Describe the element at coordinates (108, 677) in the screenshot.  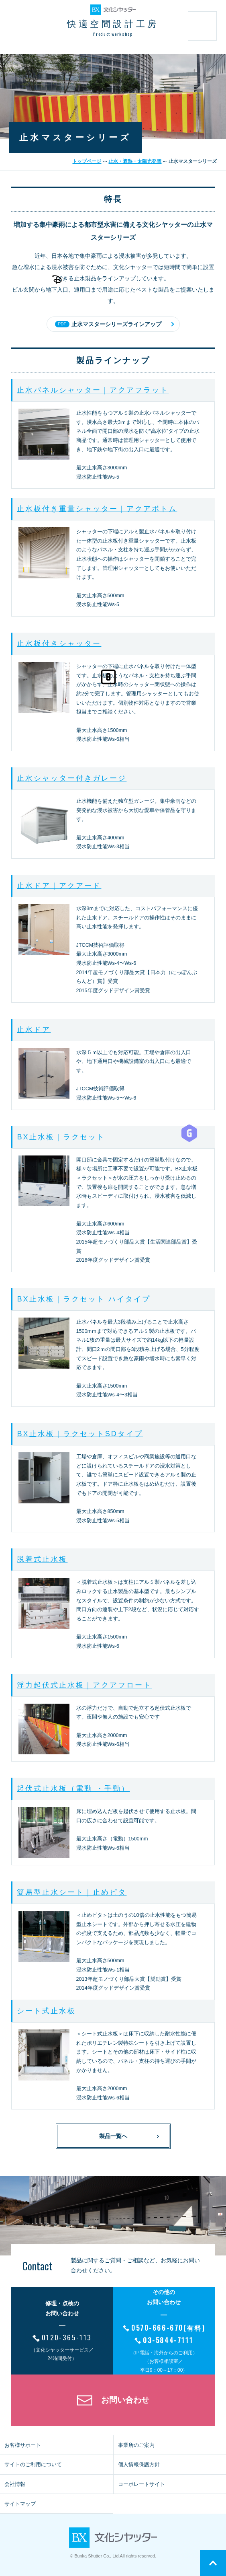
I see `select item number 8 from a list` at that location.